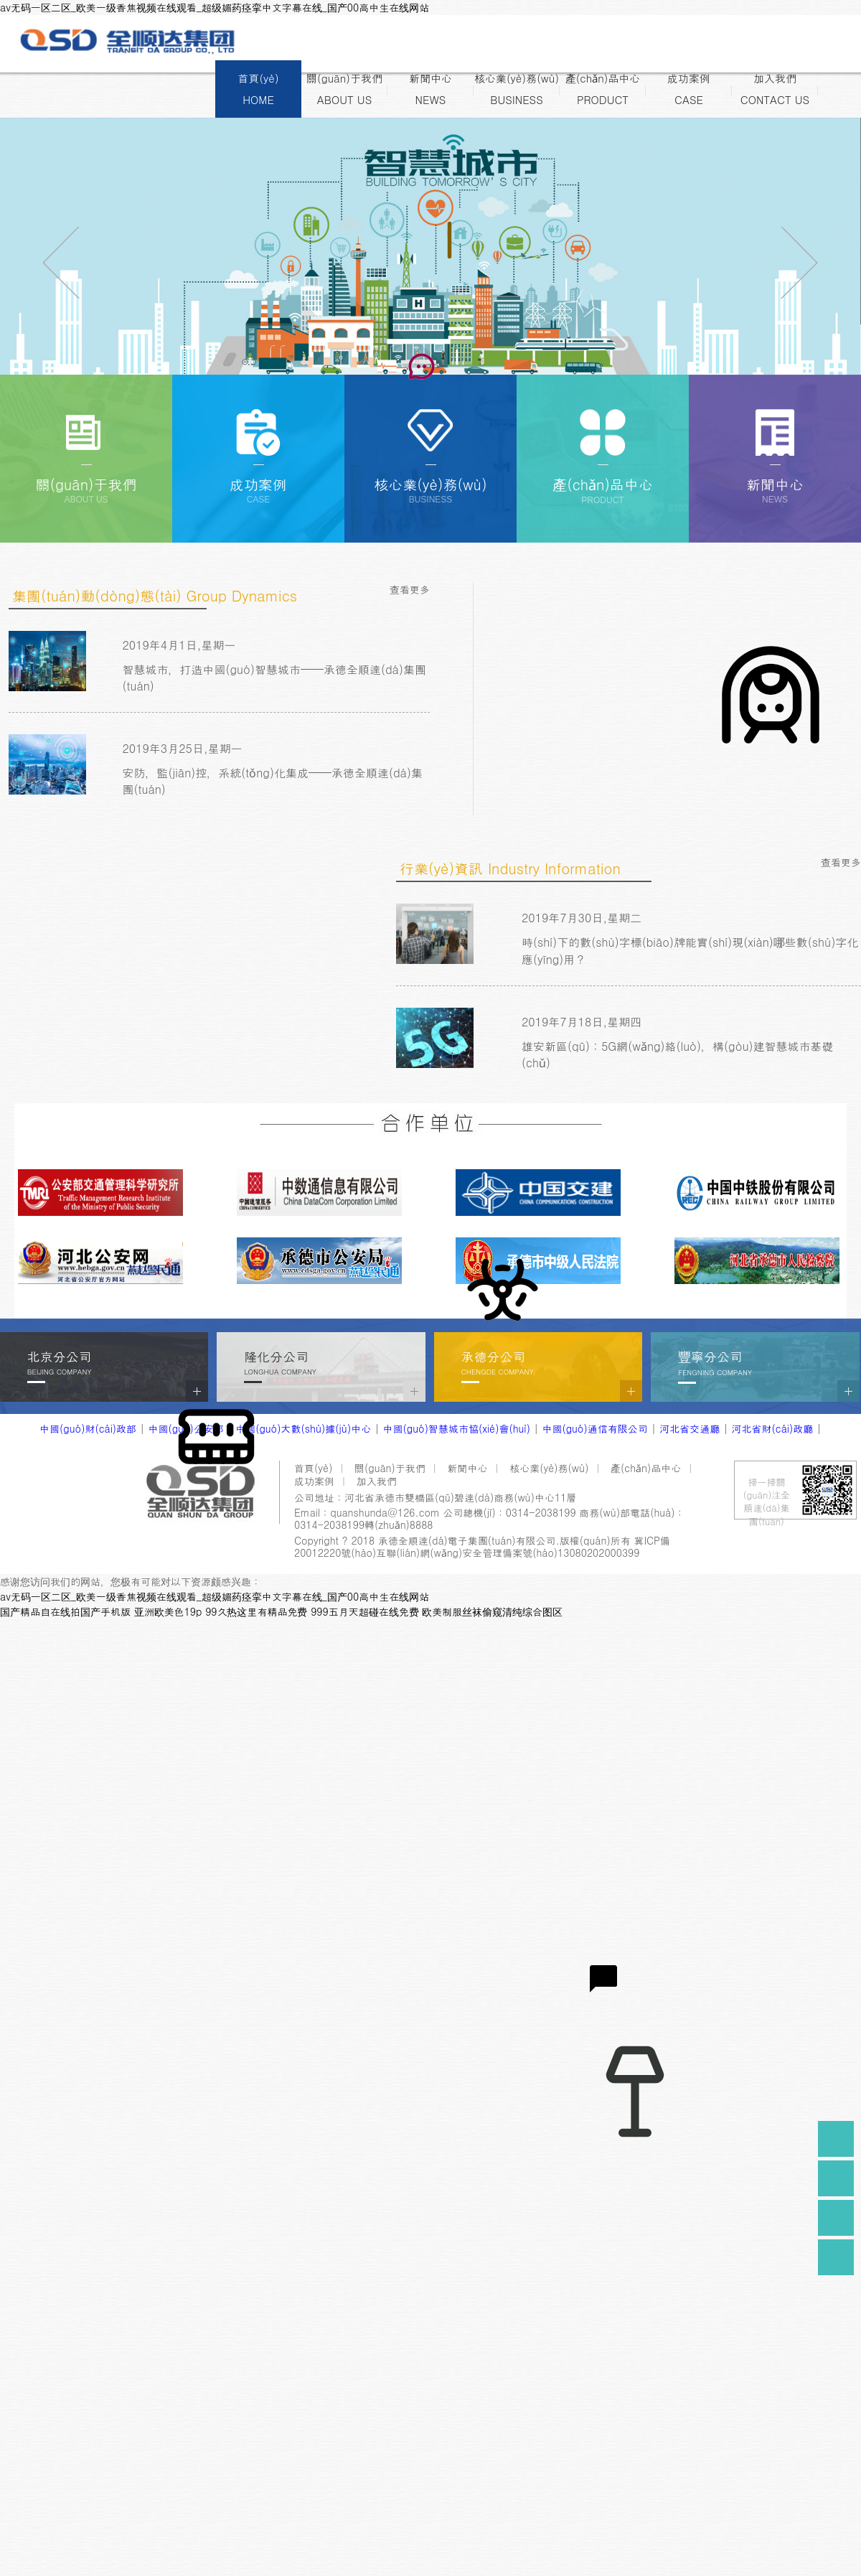 The height and width of the screenshot is (2576, 861). Describe the element at coordinates (216, 1436) in the screenshot. I see `access storage or memory settings` at that location.